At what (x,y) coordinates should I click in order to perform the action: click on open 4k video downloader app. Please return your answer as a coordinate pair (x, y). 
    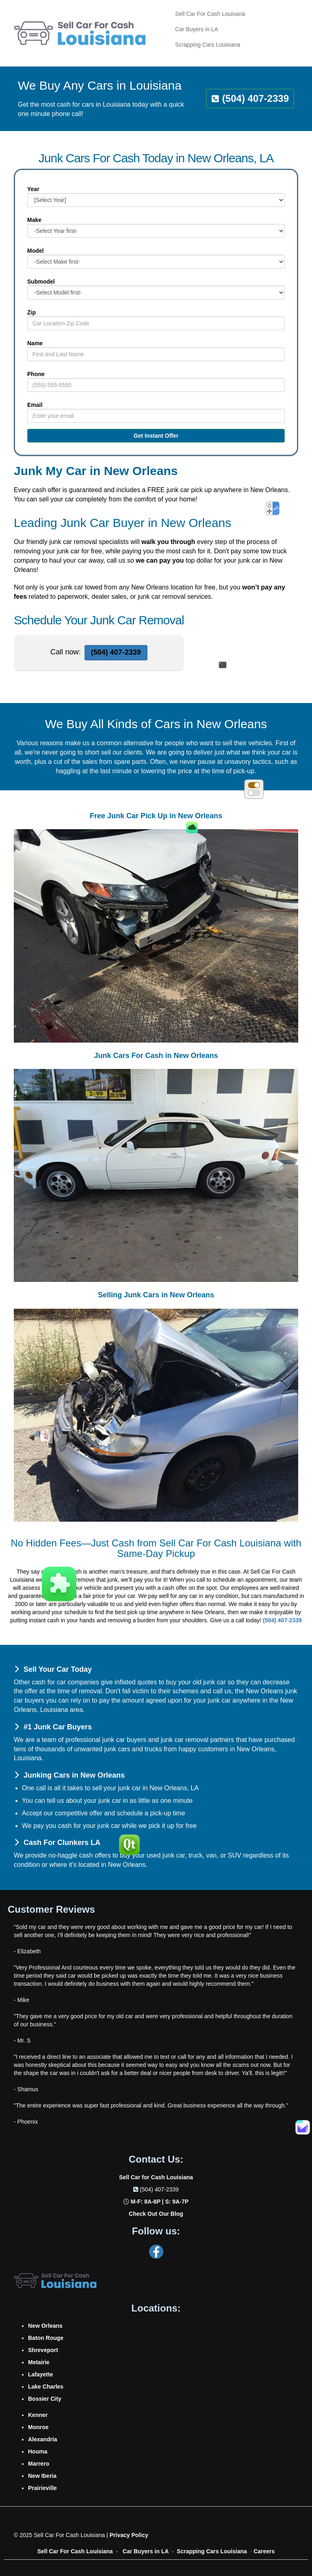
    Looking at the image, I should click on (192, 827).